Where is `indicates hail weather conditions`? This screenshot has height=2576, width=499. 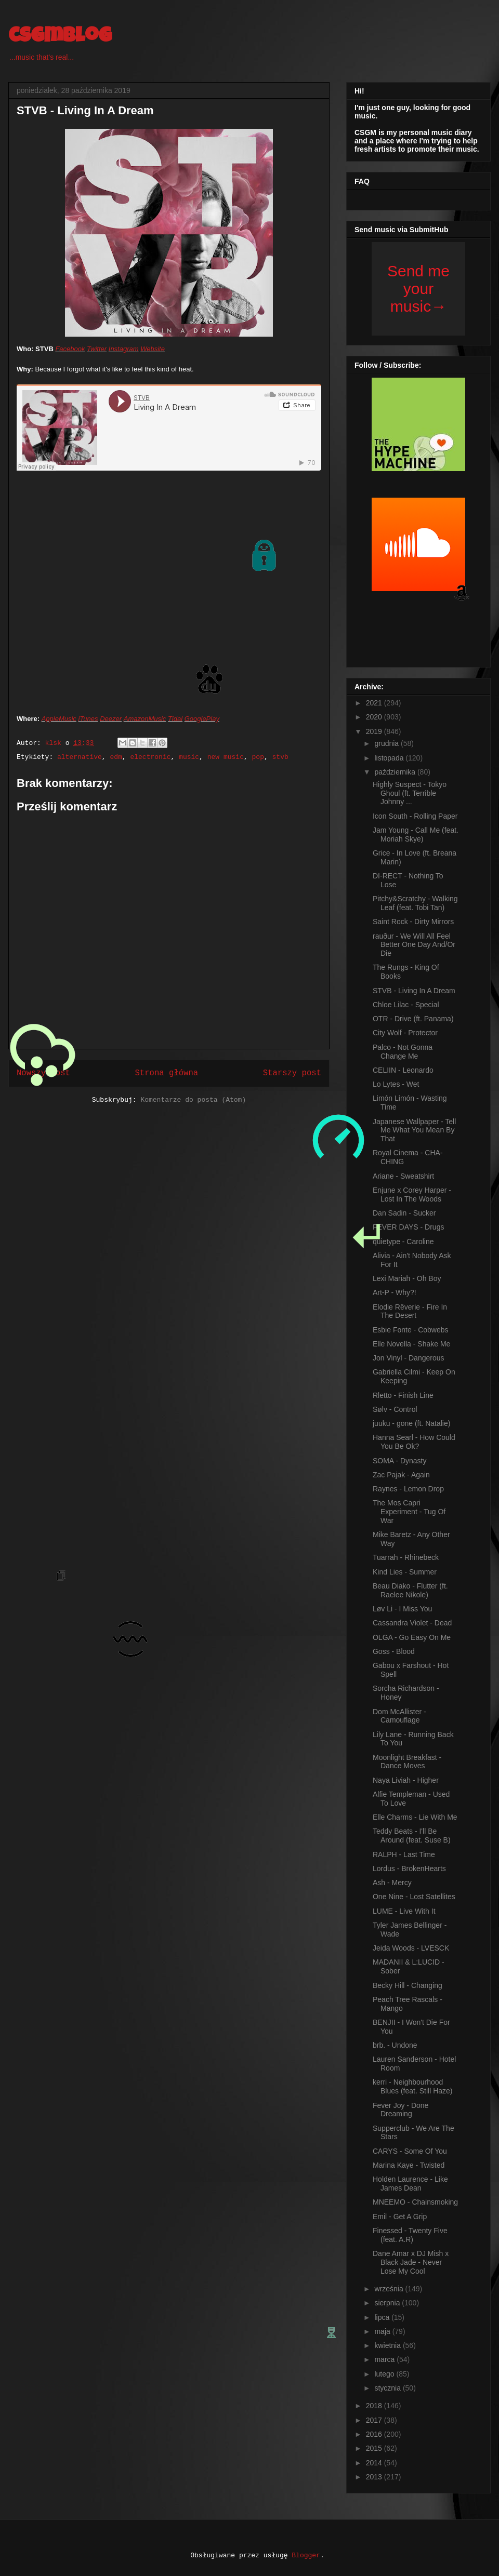 indicates hail weather conditions is located at coordinates (43, 1053).